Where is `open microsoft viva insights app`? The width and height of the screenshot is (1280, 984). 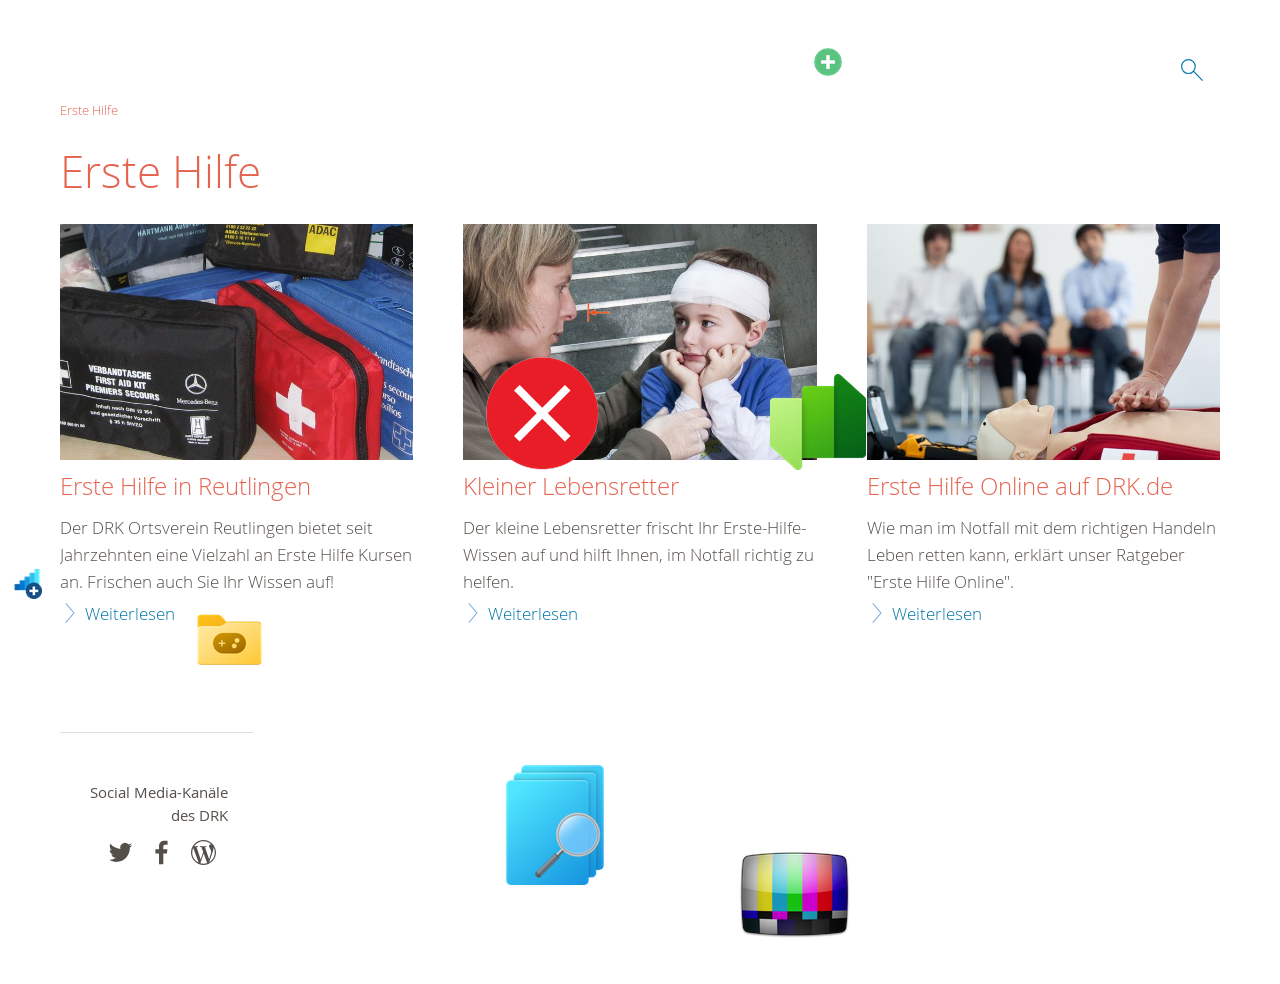 open microsoft viva insights app is located at coordinates (818, 422).